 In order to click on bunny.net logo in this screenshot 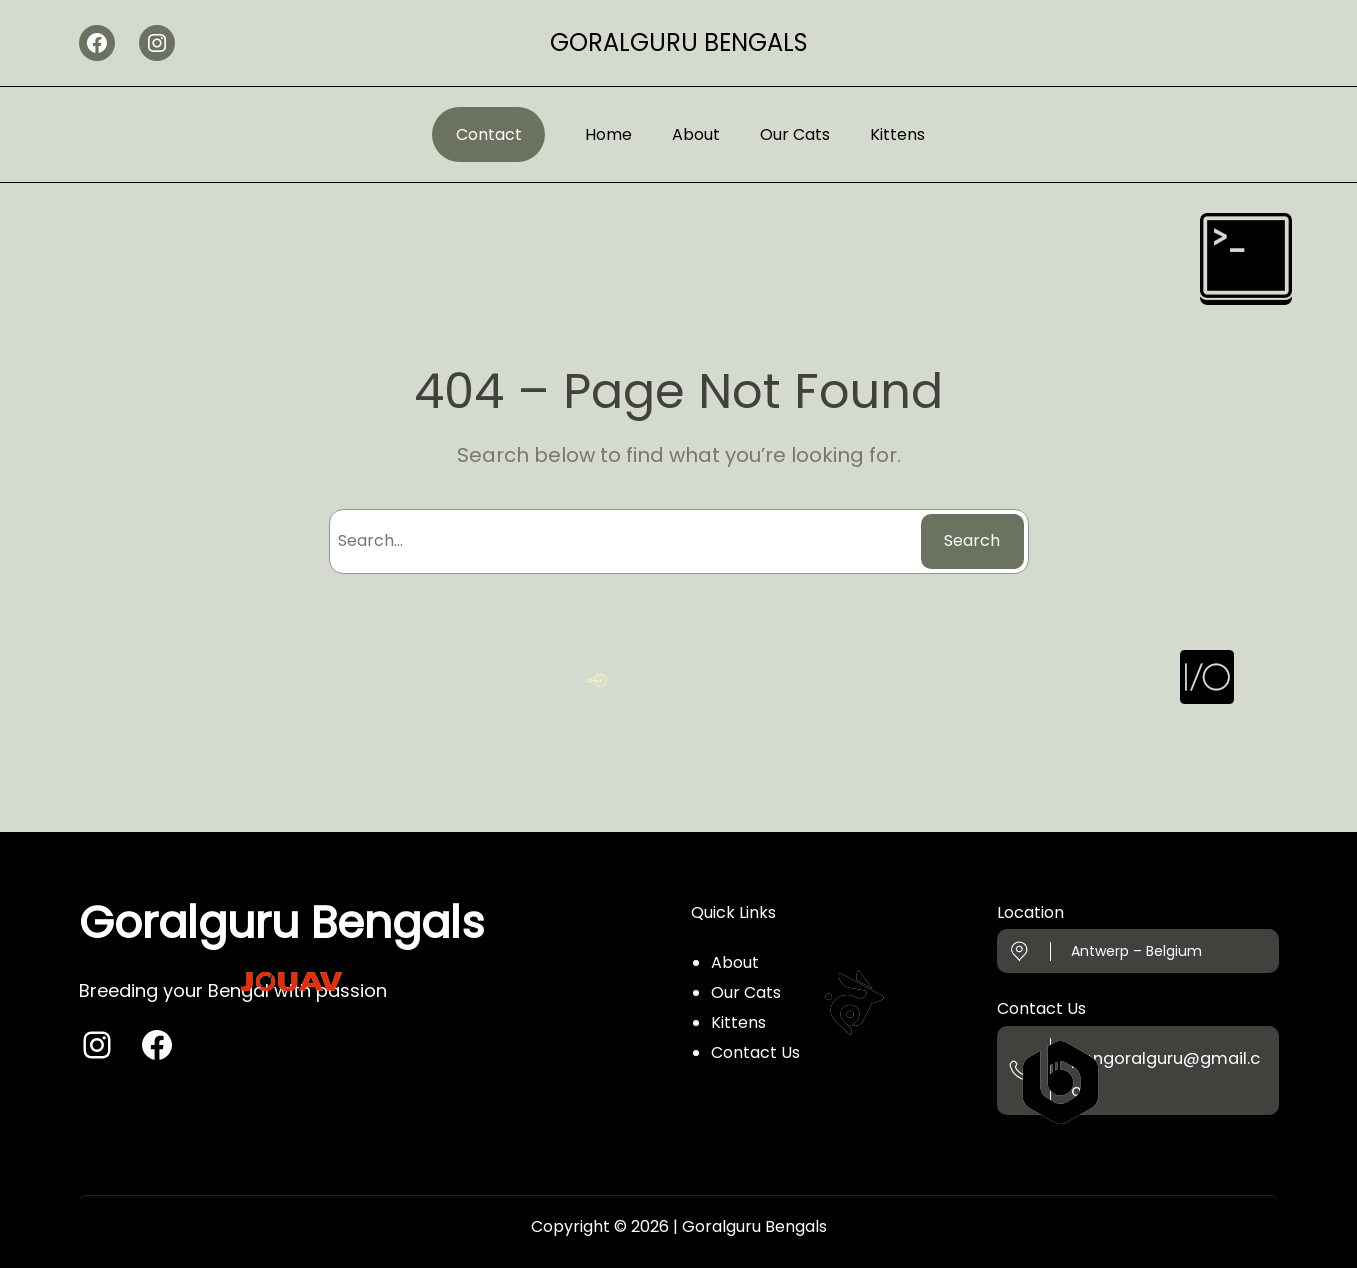, I will do `click(854, 1002)`.